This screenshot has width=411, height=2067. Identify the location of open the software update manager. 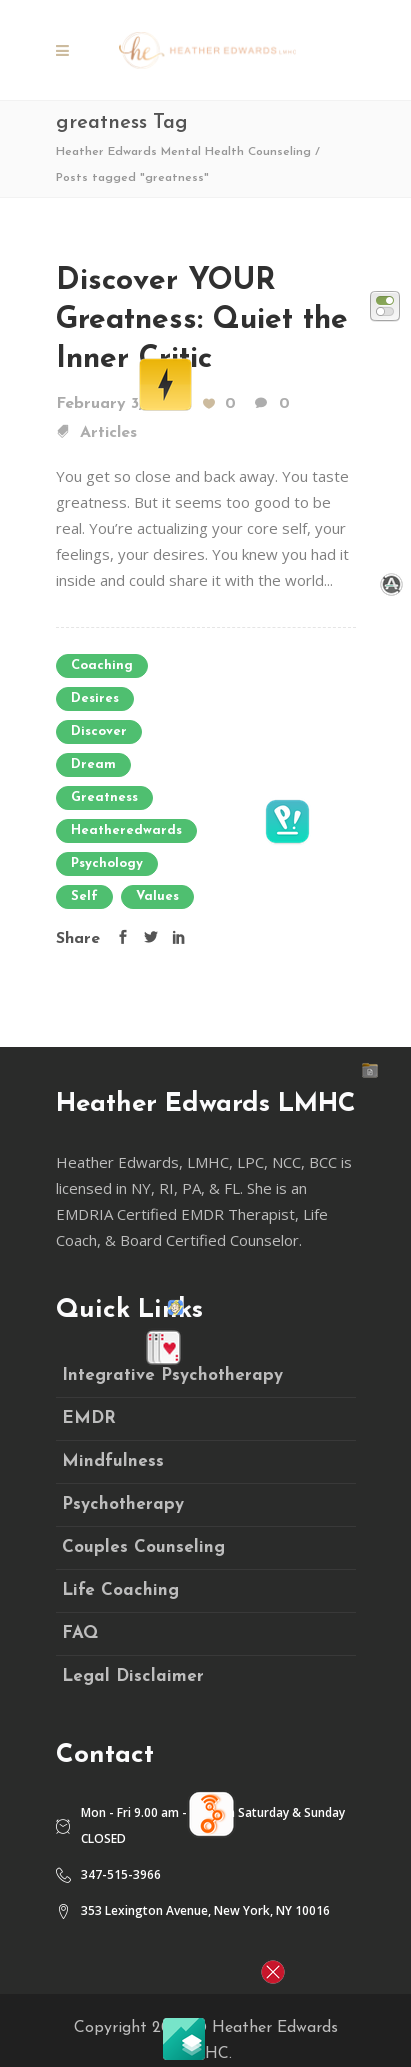
(391, 584).